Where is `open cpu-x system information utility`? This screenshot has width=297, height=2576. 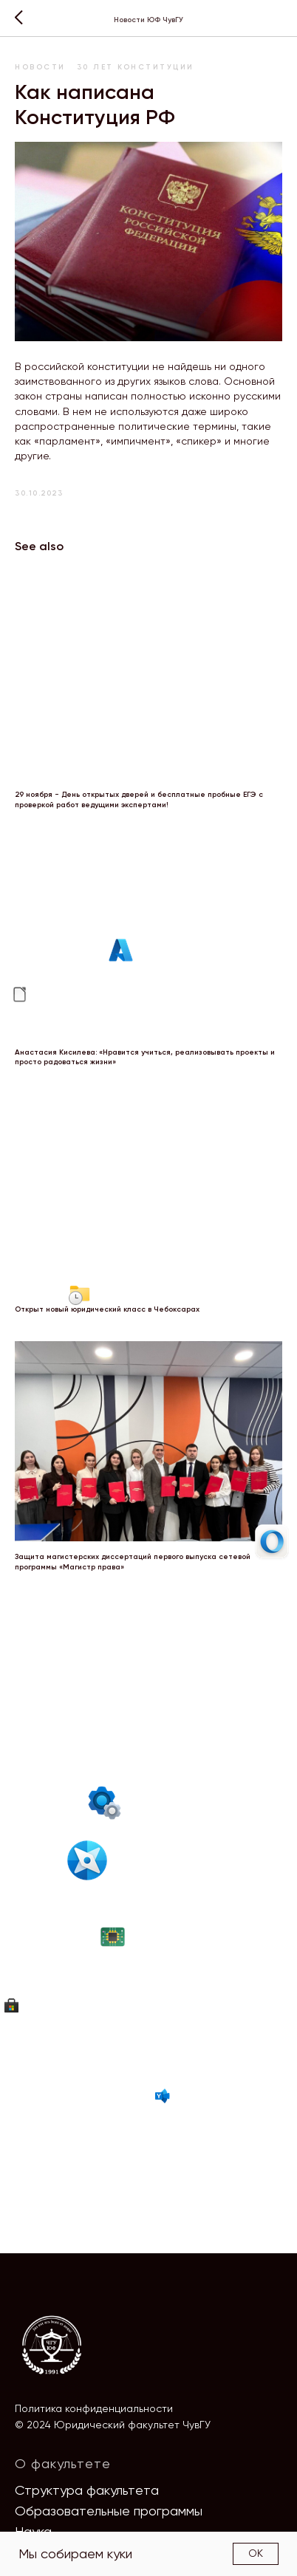 open cpu-x system information utility is located at coordinates (112, 1936).